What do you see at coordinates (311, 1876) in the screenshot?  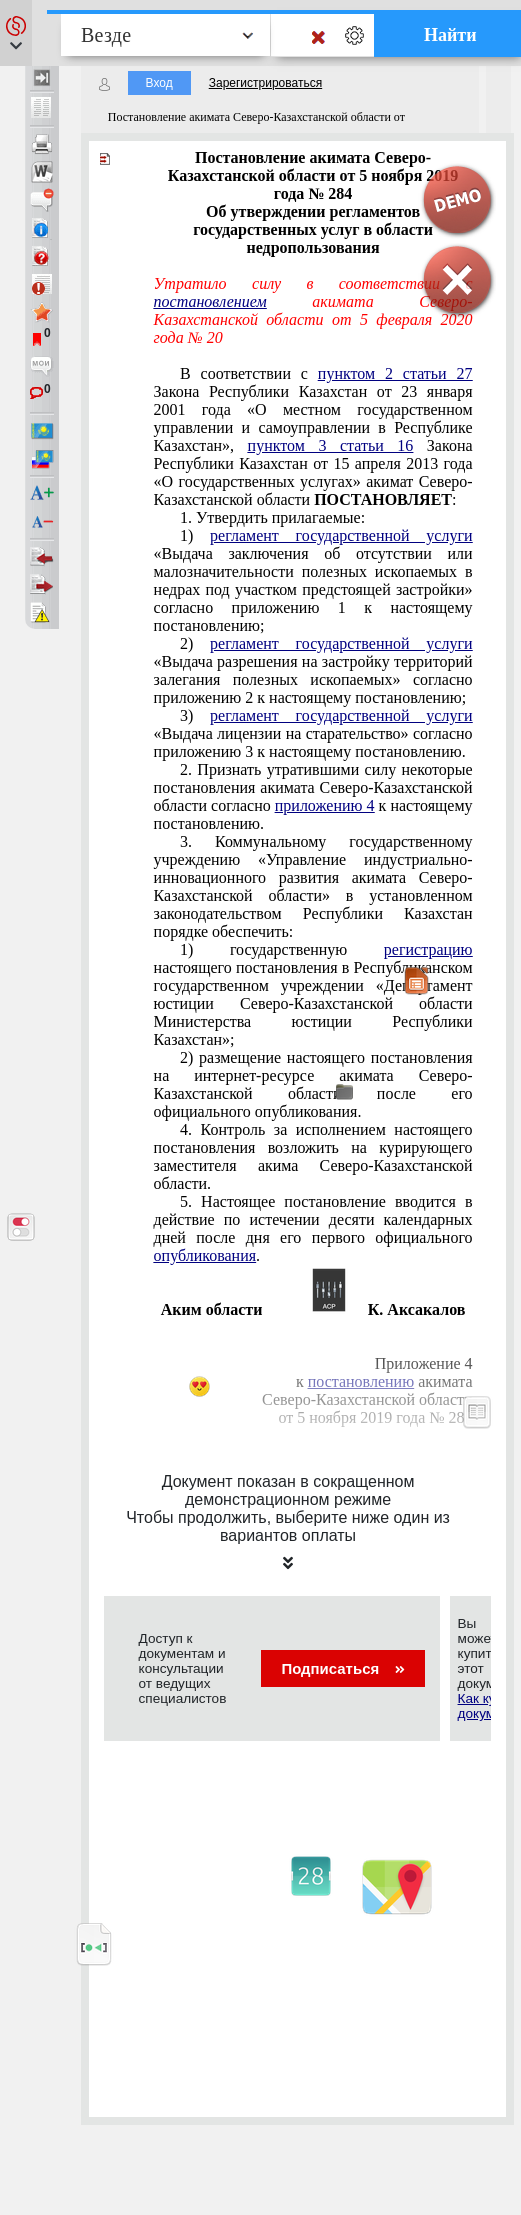 I see `open the calendar app` at bounding box center [311, 1876].